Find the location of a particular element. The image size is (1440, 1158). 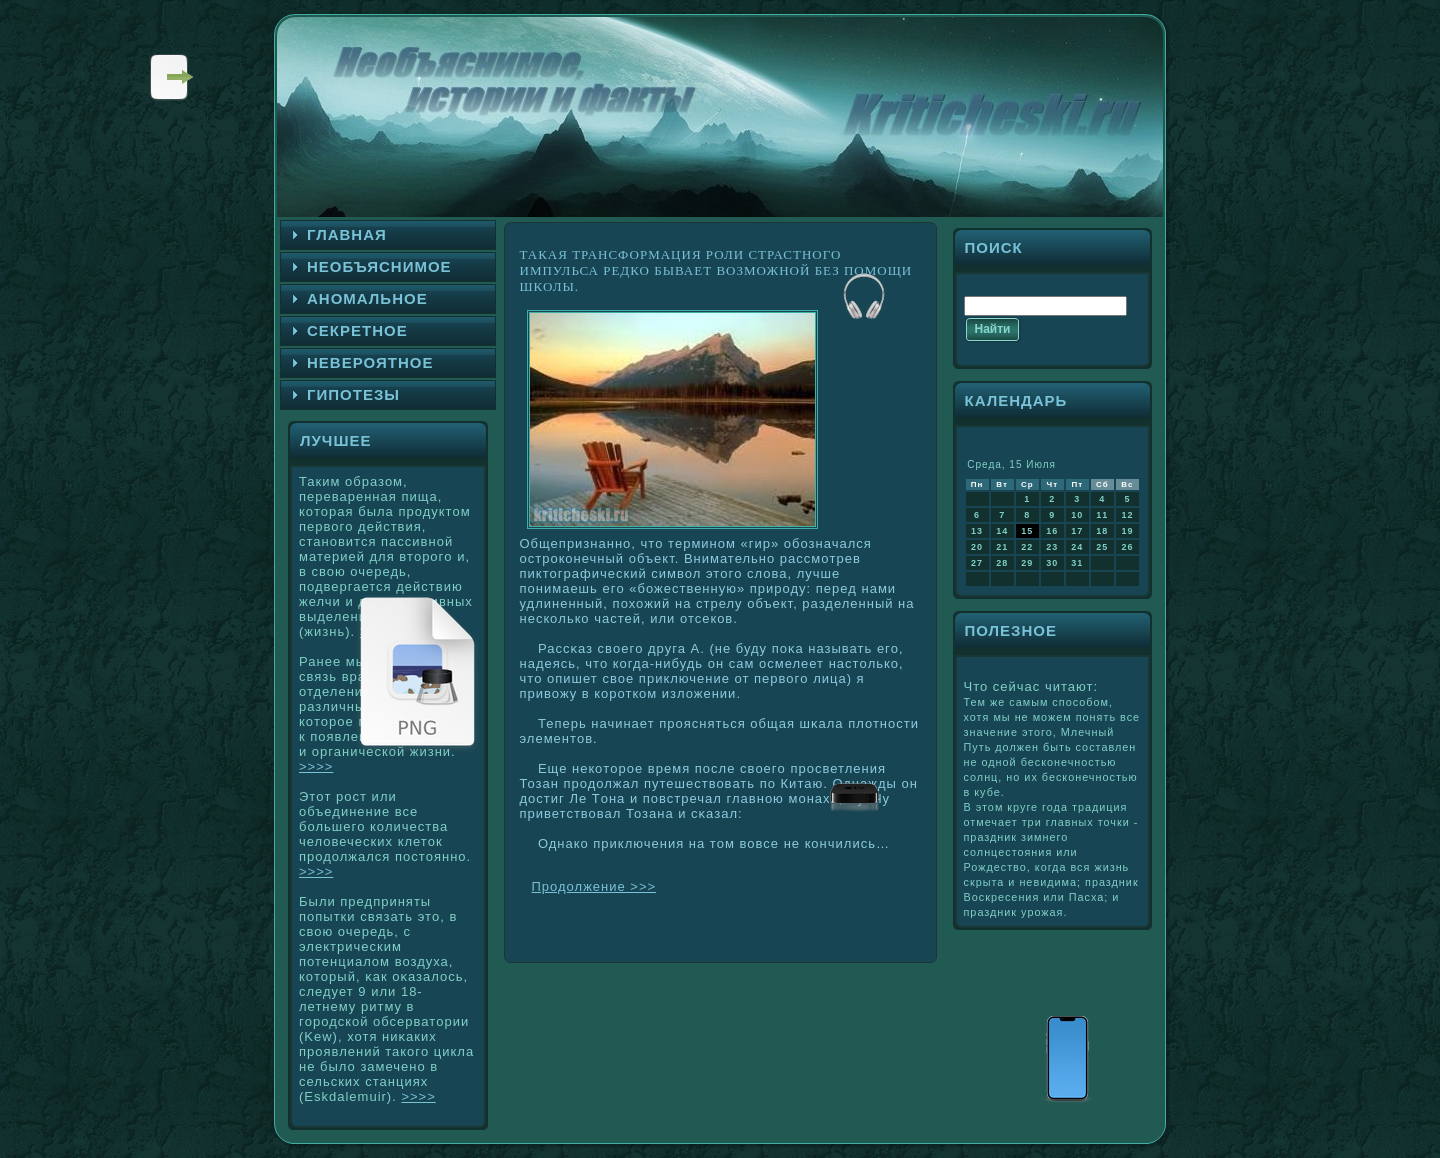

iPhone 13 Pro device icon is located at coordinates (1067, 1059).